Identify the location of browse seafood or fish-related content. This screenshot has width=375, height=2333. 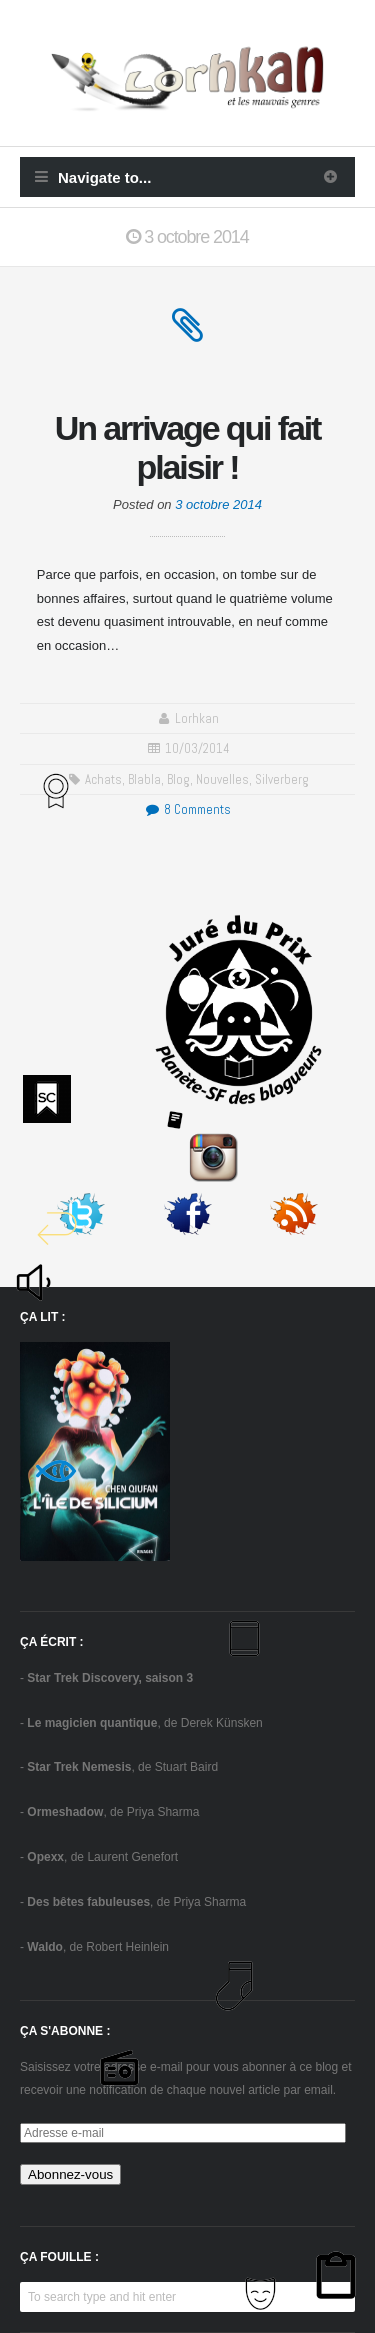
(56, 1471).